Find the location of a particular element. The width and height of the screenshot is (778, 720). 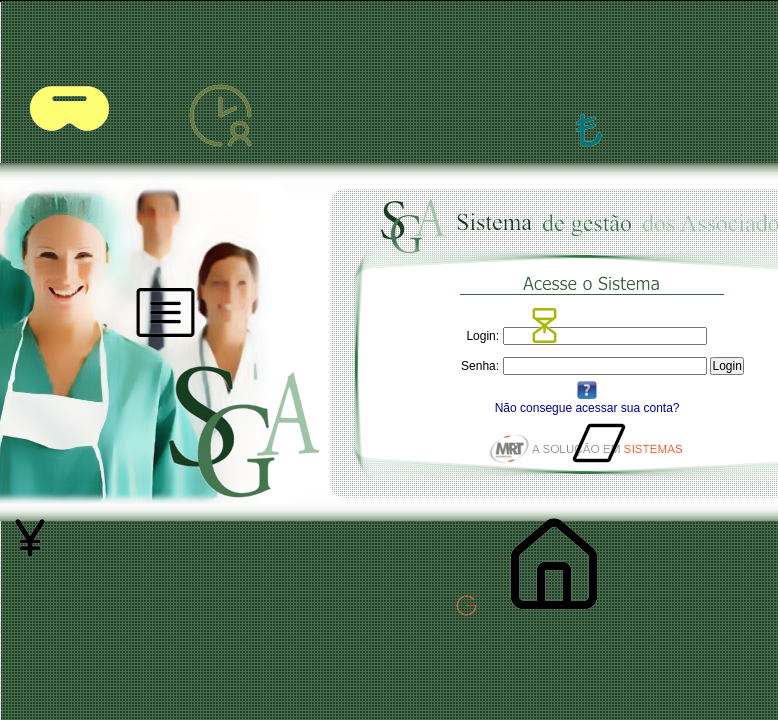

access virtual reality or AR settings is located at coordinates (69, 108).